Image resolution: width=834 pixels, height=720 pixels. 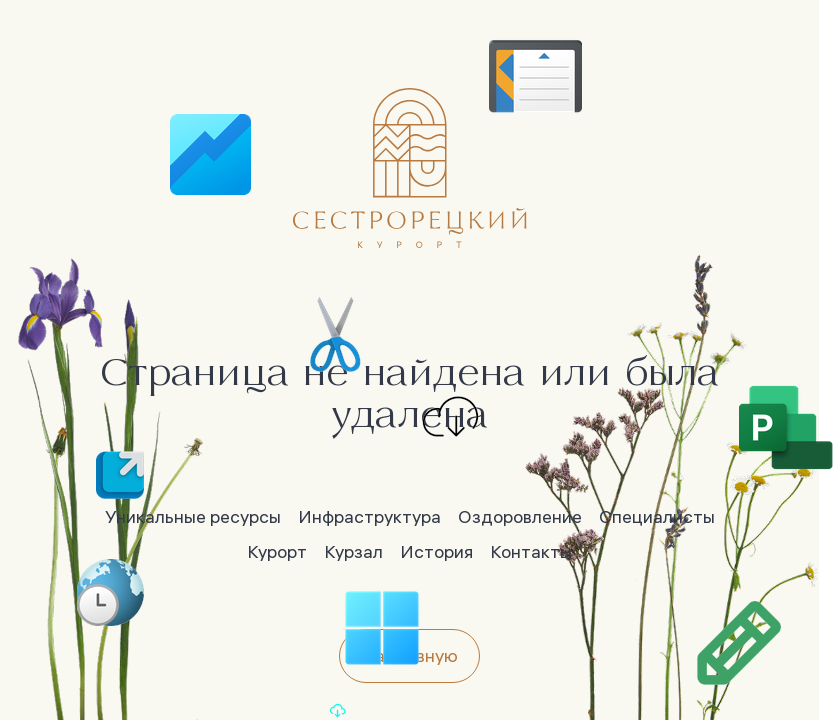 What do you see at coordinates (737, 644) in the screenshot?
I see `edit content or settings` at bounding box center [737, 644].